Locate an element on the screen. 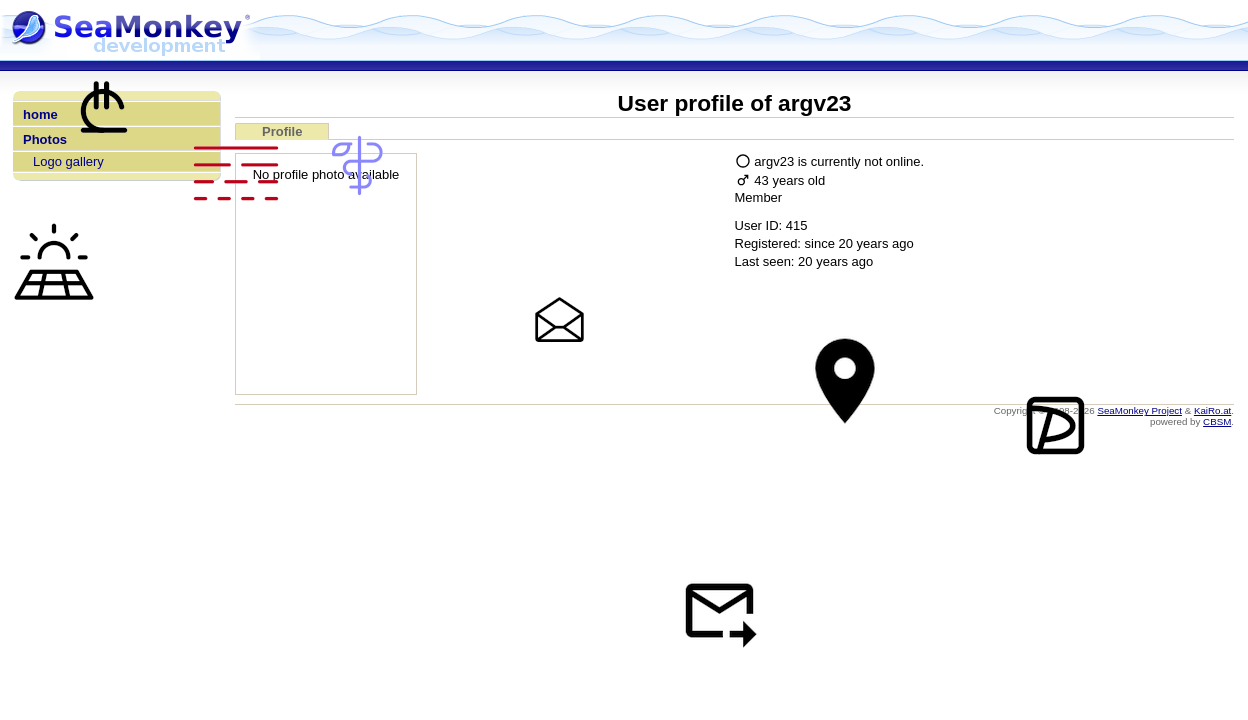 The width and height of the screenshot is (1248, 720). view an opened or read email is located at coordinates (559, 321).